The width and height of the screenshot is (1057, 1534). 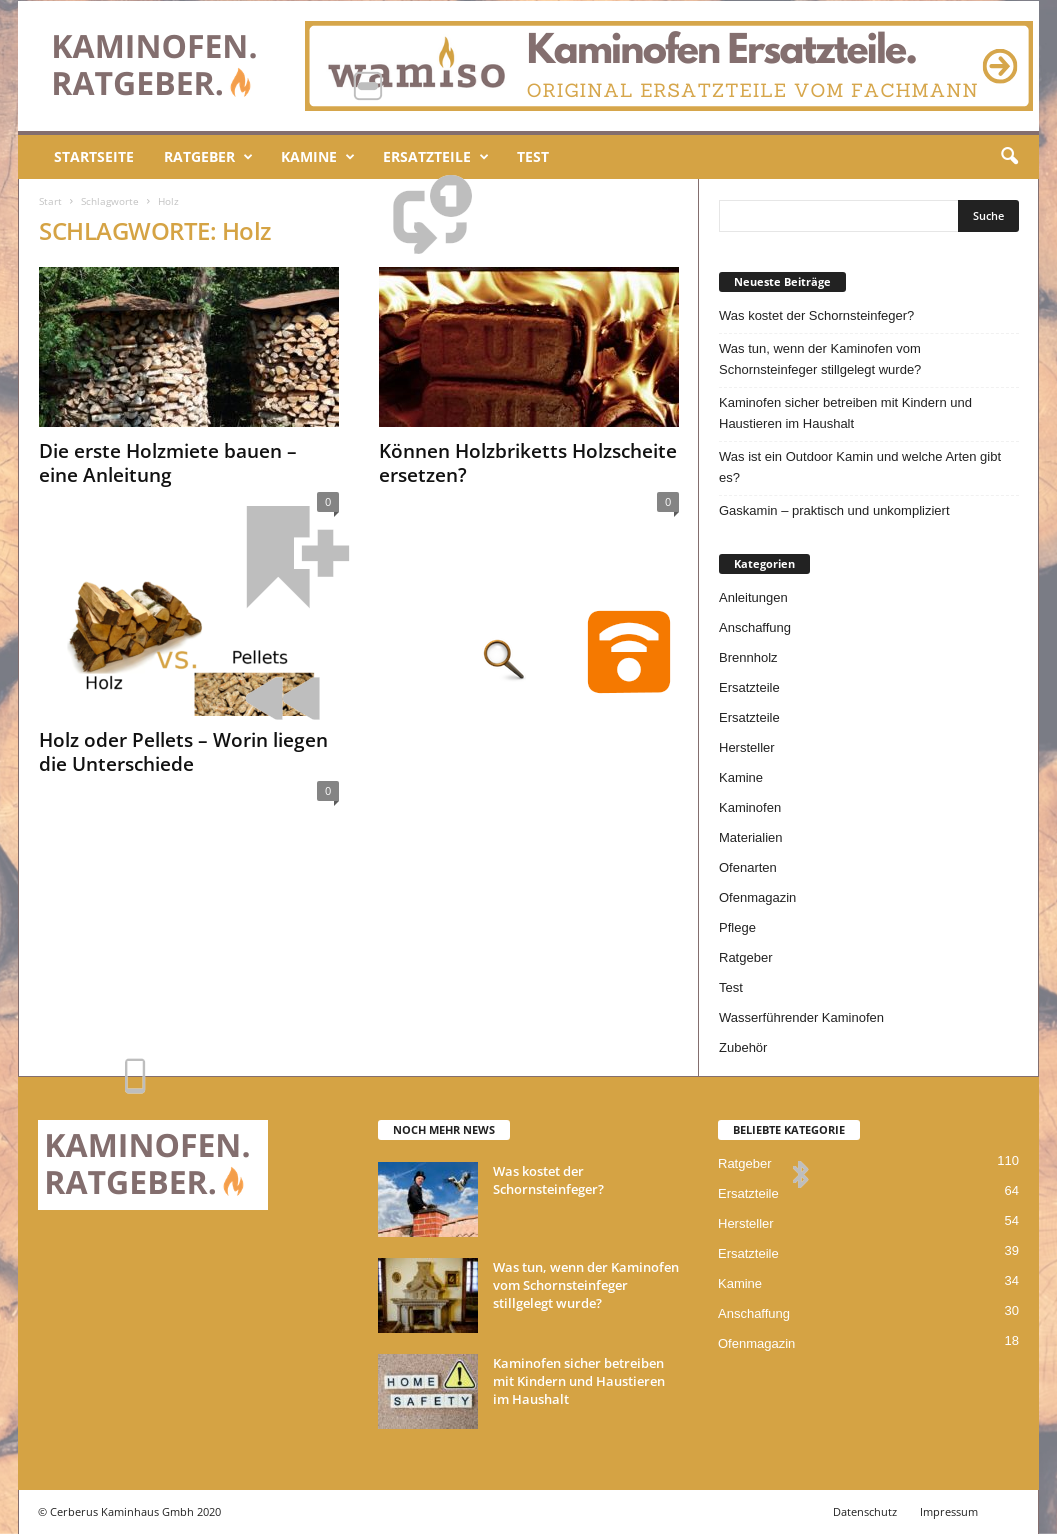 What do you see at coordinates (368, 86) in the screenshot?
I see `indicates a partially selected or indeterminate checkbox state` at bounding box center [368, 86].